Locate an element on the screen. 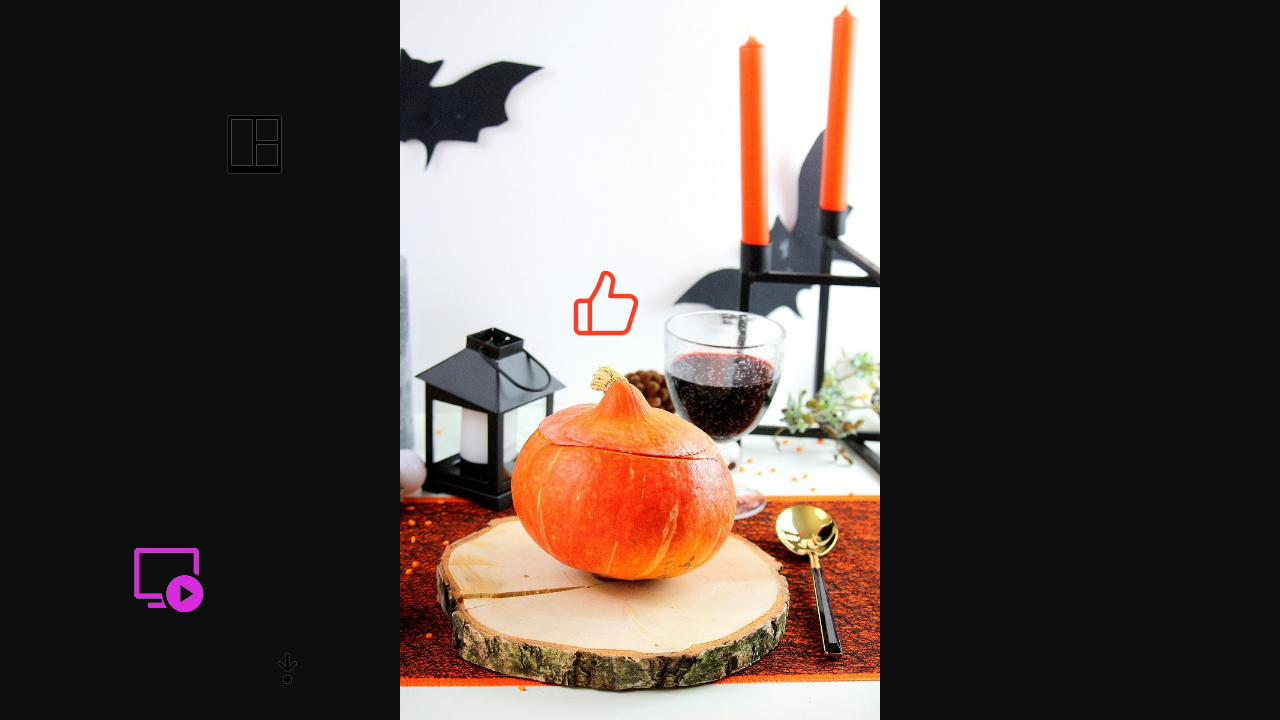 Image resolution: width=1280 pixels, height=720 pixels. like or approve content is located at coordinates (606, 303).